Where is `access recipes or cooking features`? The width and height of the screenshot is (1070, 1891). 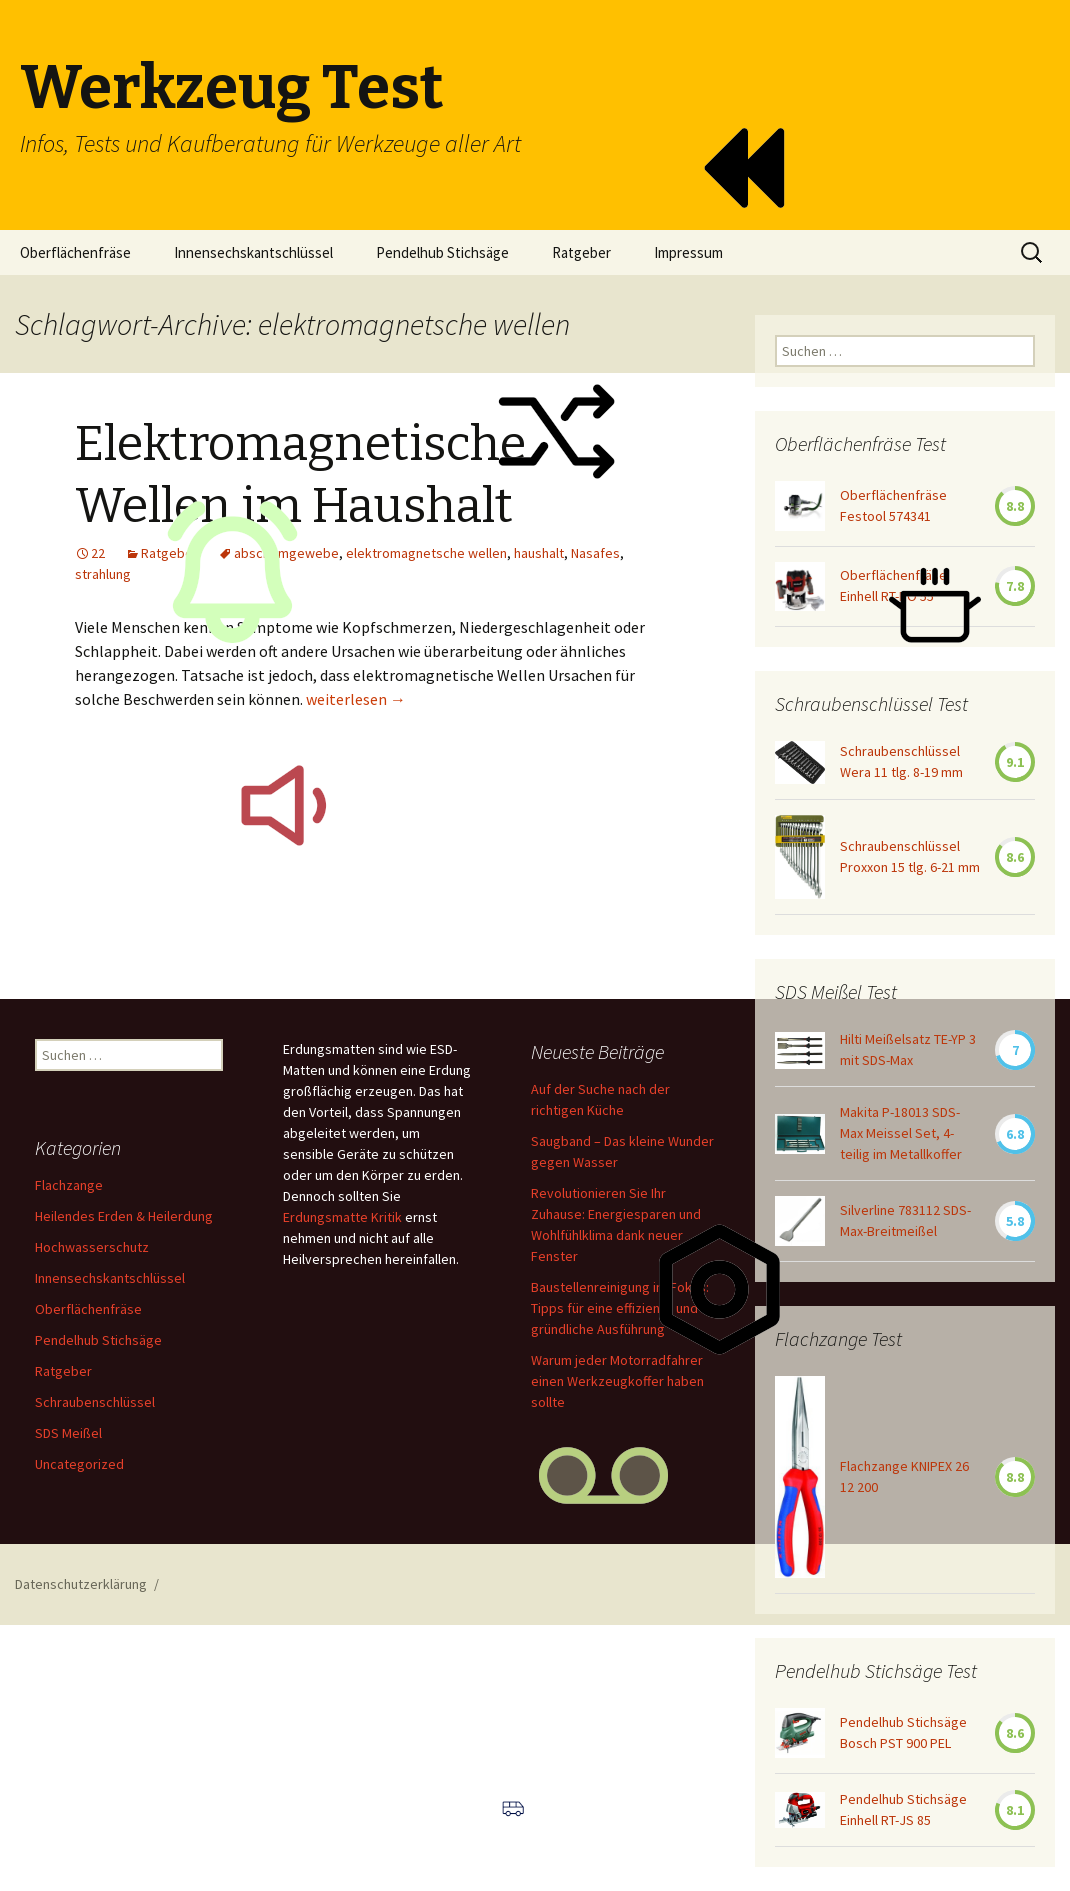 access recipes or cooking features is located at coordinates (935, 611).